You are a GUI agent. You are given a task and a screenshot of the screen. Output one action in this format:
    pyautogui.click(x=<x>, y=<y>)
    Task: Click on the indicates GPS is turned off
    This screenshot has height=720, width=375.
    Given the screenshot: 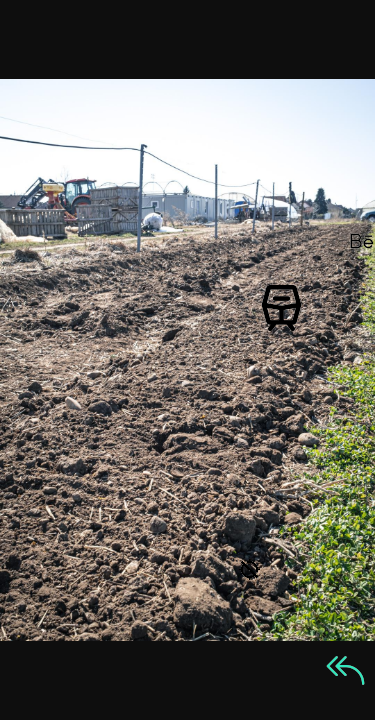 What is the action you would take?
    pyautogui.click(x=249, y=569)
    